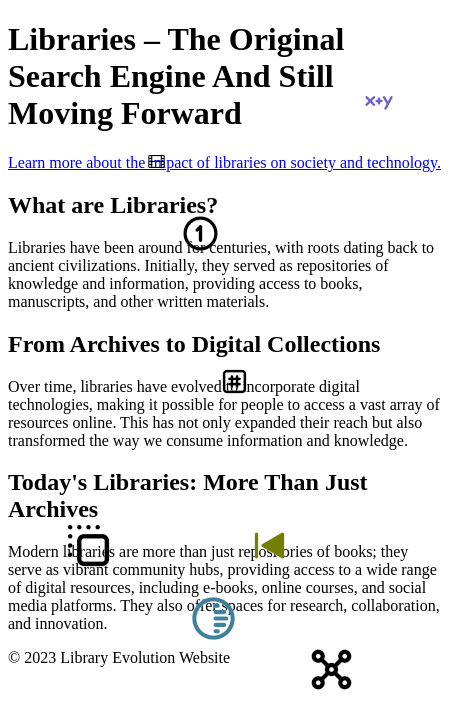 The width and height of the screenshot is (453, 720). What do you see at coordinates (88, 545) in the screenshot?
I see `drag and drop to reorder items` at bounding box center [88, 545].